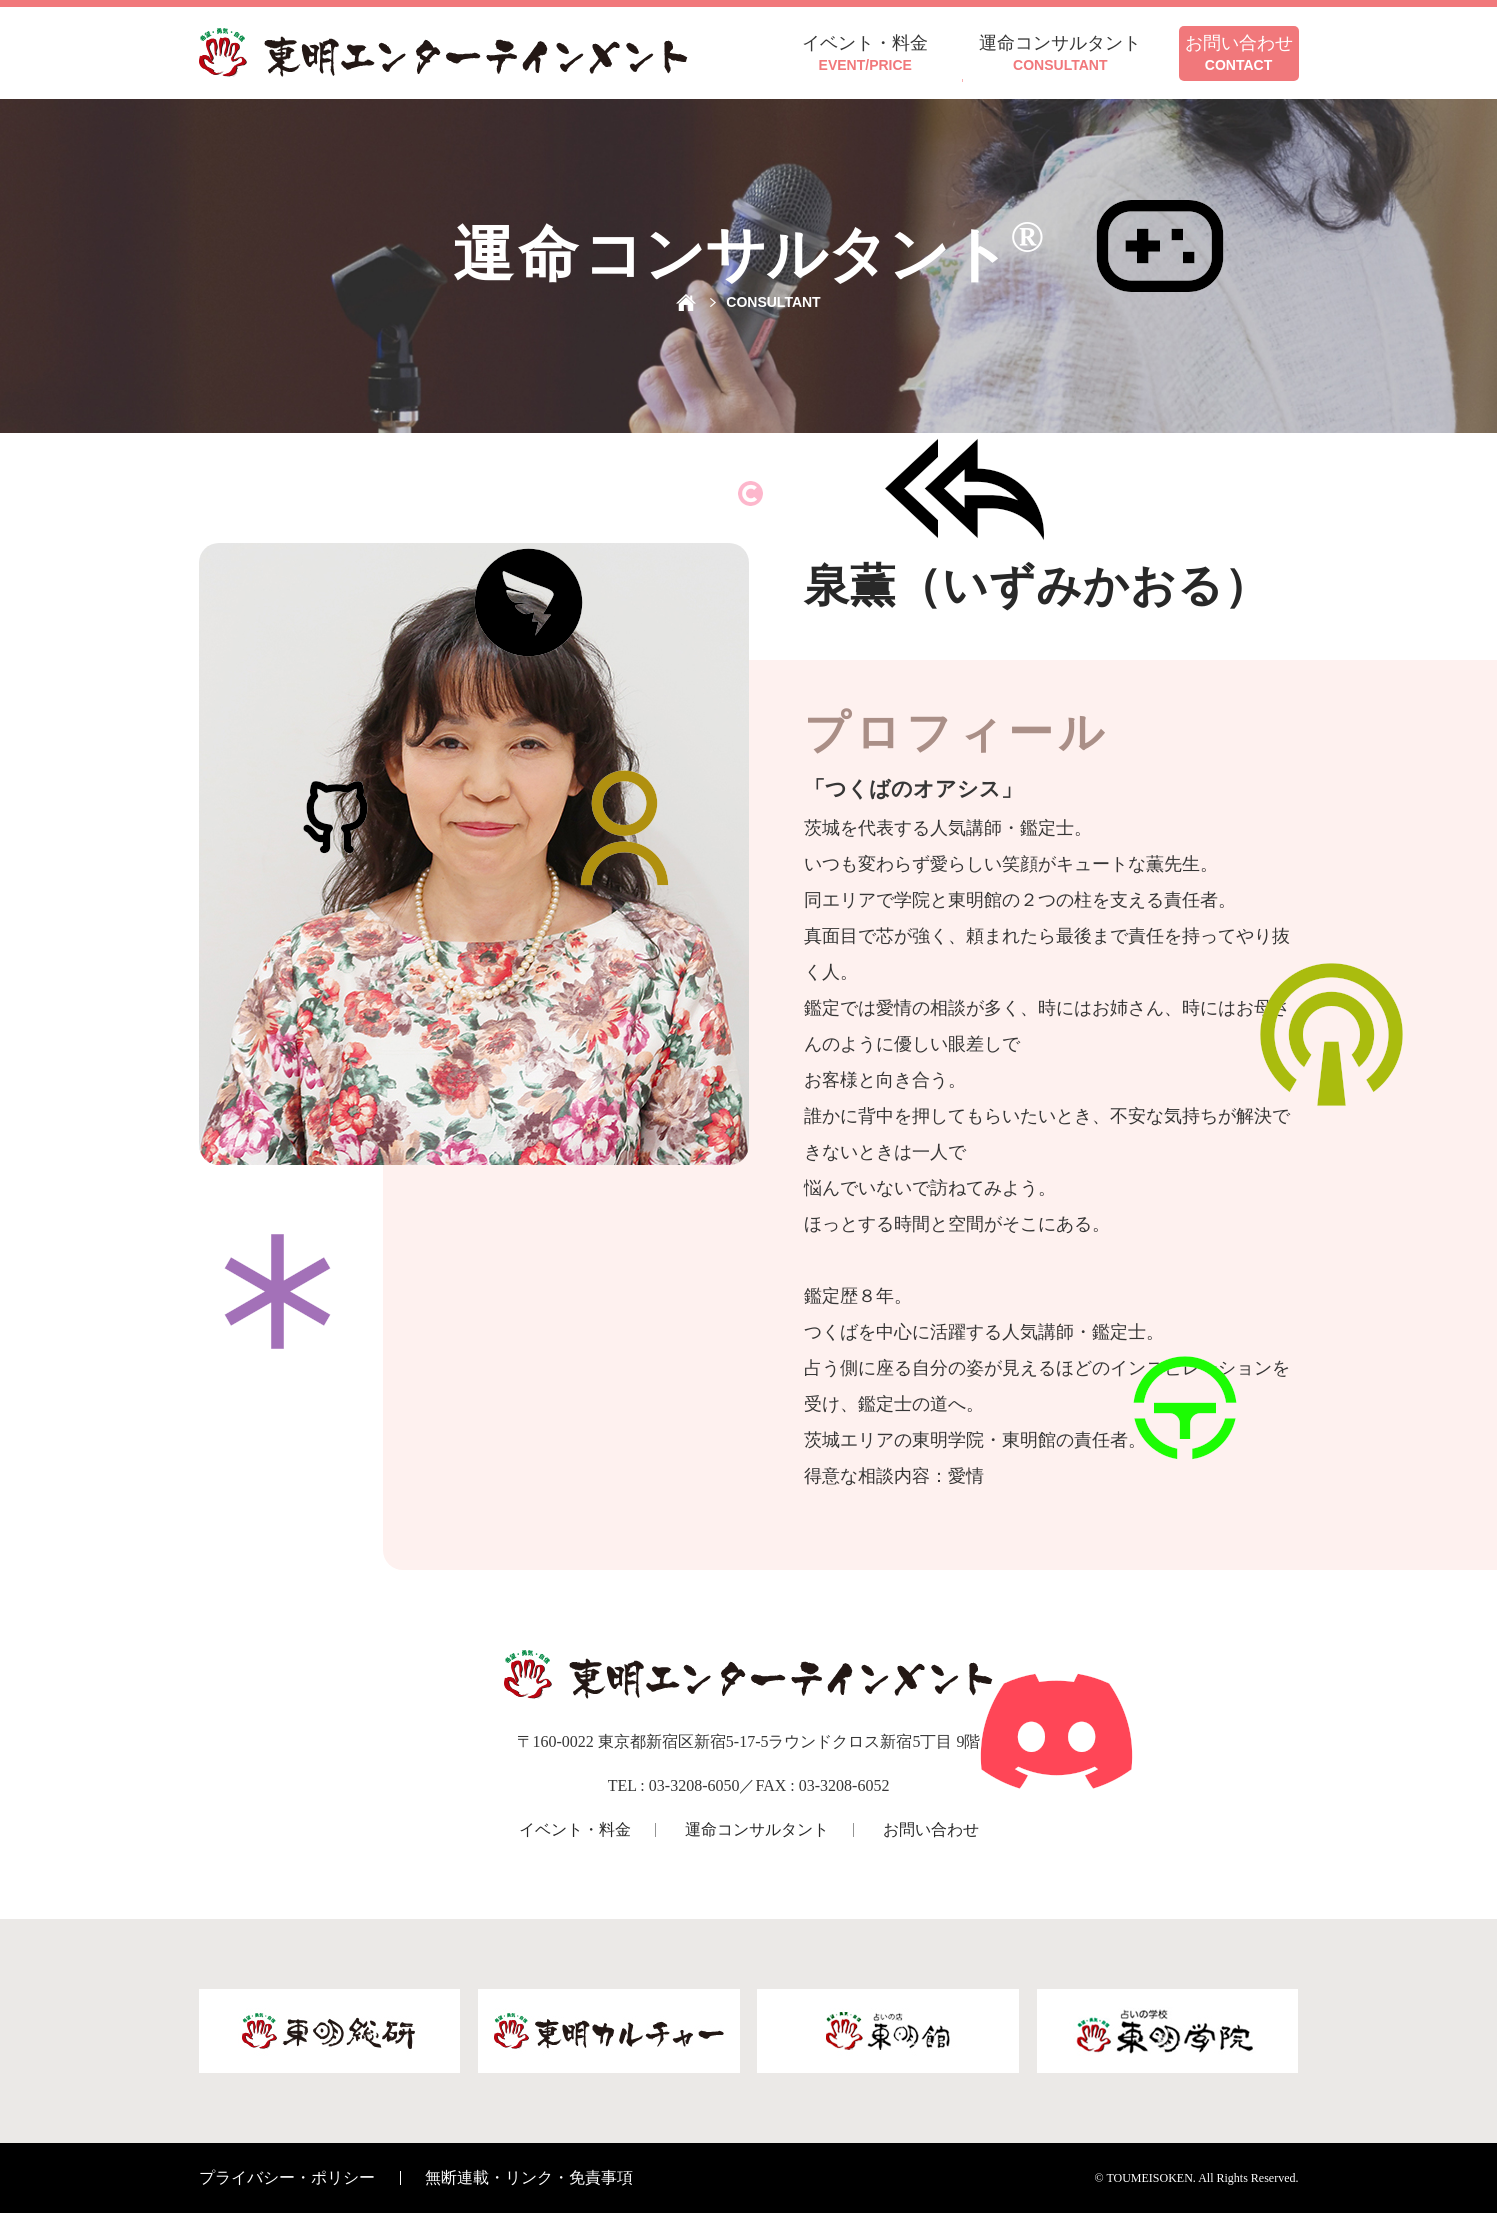  I want to click on view GitHub profile or repository, so click(337, 816).